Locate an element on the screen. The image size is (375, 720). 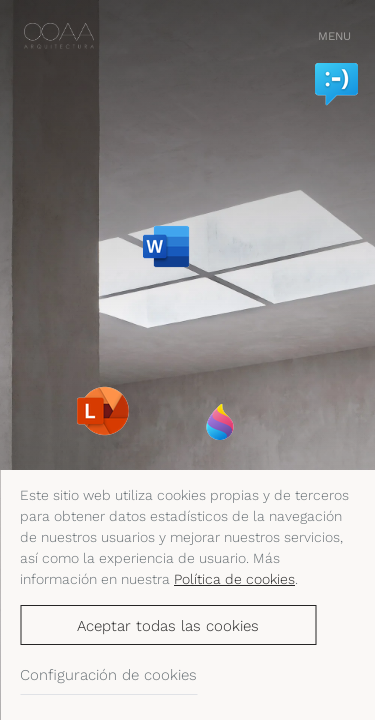
open microsoft lens app is located at coordinates (103, 411).